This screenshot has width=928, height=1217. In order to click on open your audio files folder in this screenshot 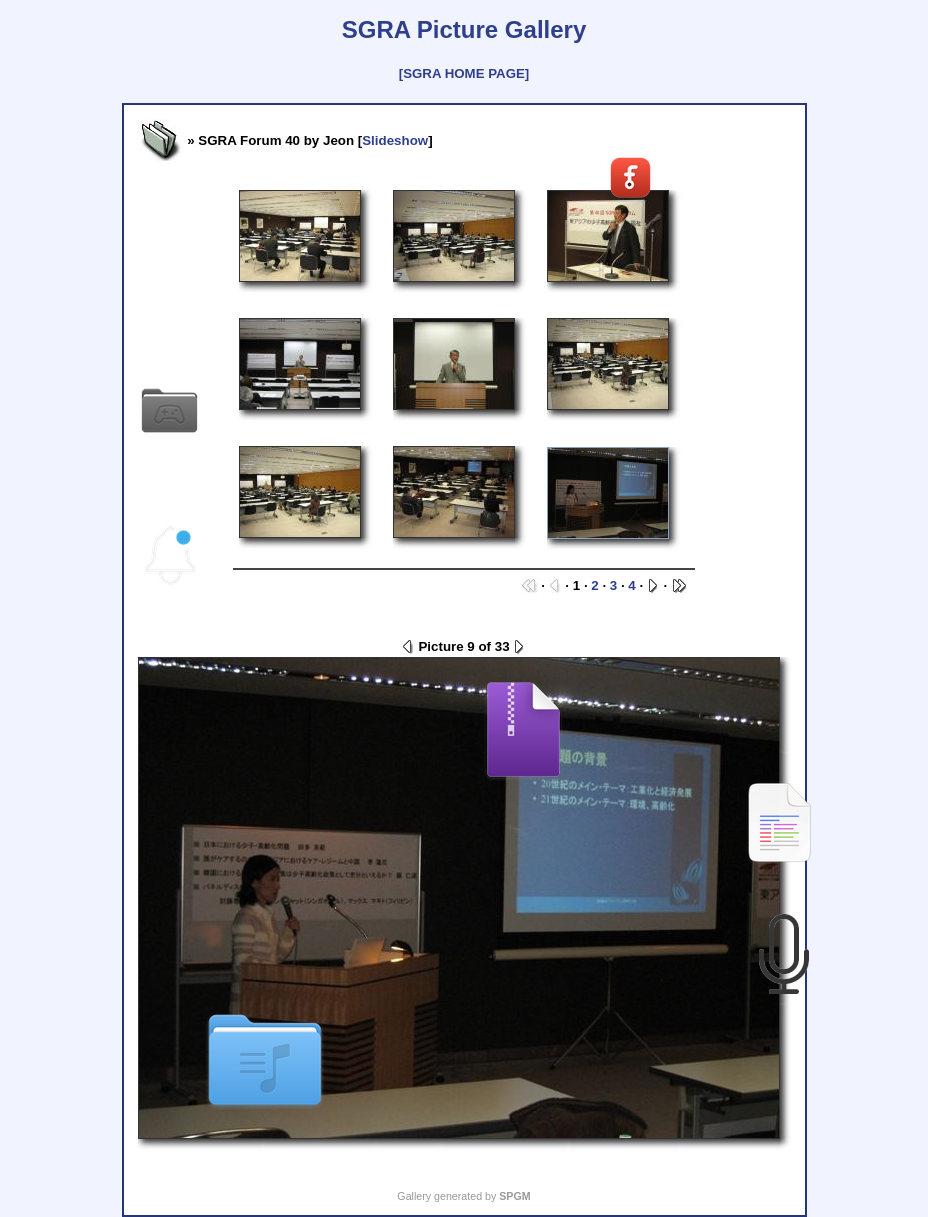, I will do `click(265, 1060)`.